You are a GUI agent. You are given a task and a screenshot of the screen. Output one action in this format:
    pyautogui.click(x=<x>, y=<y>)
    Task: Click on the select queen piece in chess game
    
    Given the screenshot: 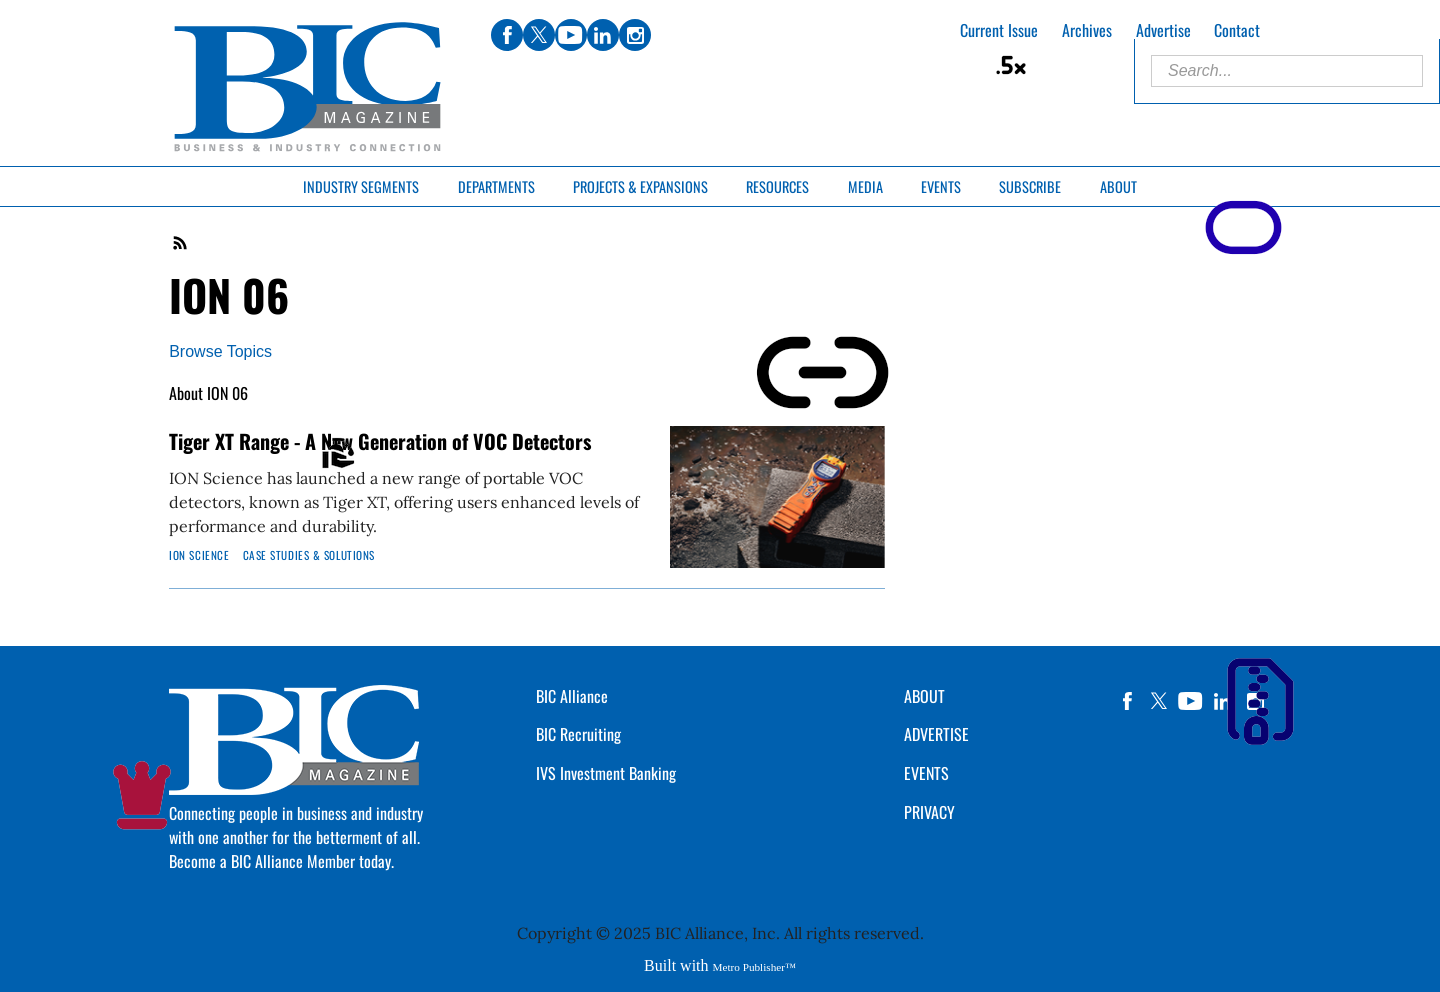 What is the action you would take?
    pyautogui.click(x=142, y=797)
    